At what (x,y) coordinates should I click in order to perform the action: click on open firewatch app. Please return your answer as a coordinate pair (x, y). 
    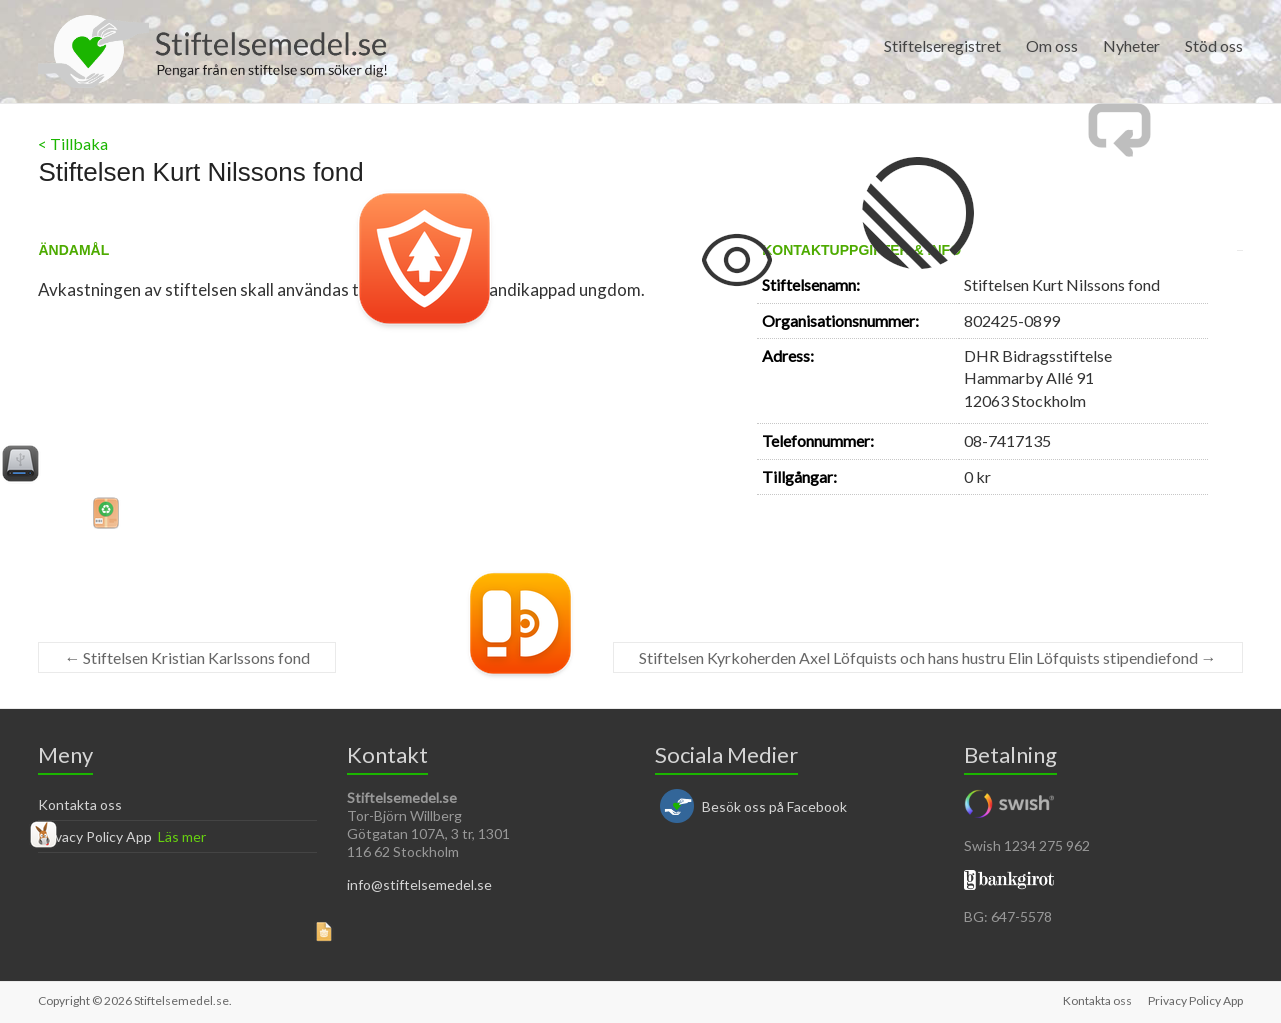
    Looking at the image, I should click on (424, 258).